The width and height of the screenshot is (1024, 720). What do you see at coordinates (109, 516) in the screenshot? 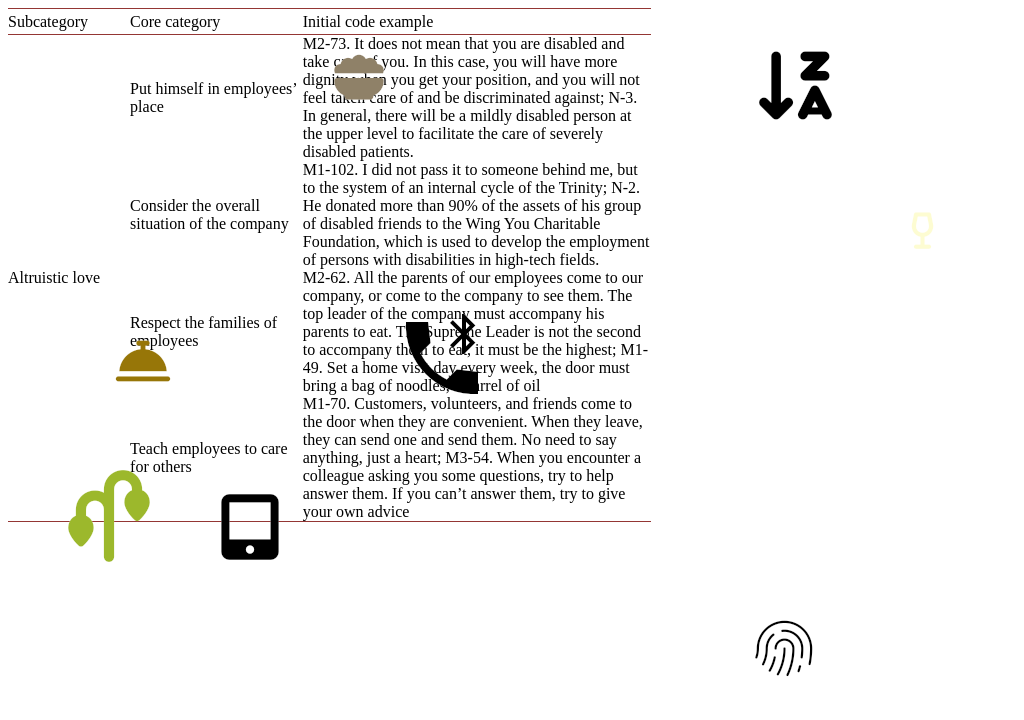
I see `indicates a plant needs watering` at bounding box center [109, 516].